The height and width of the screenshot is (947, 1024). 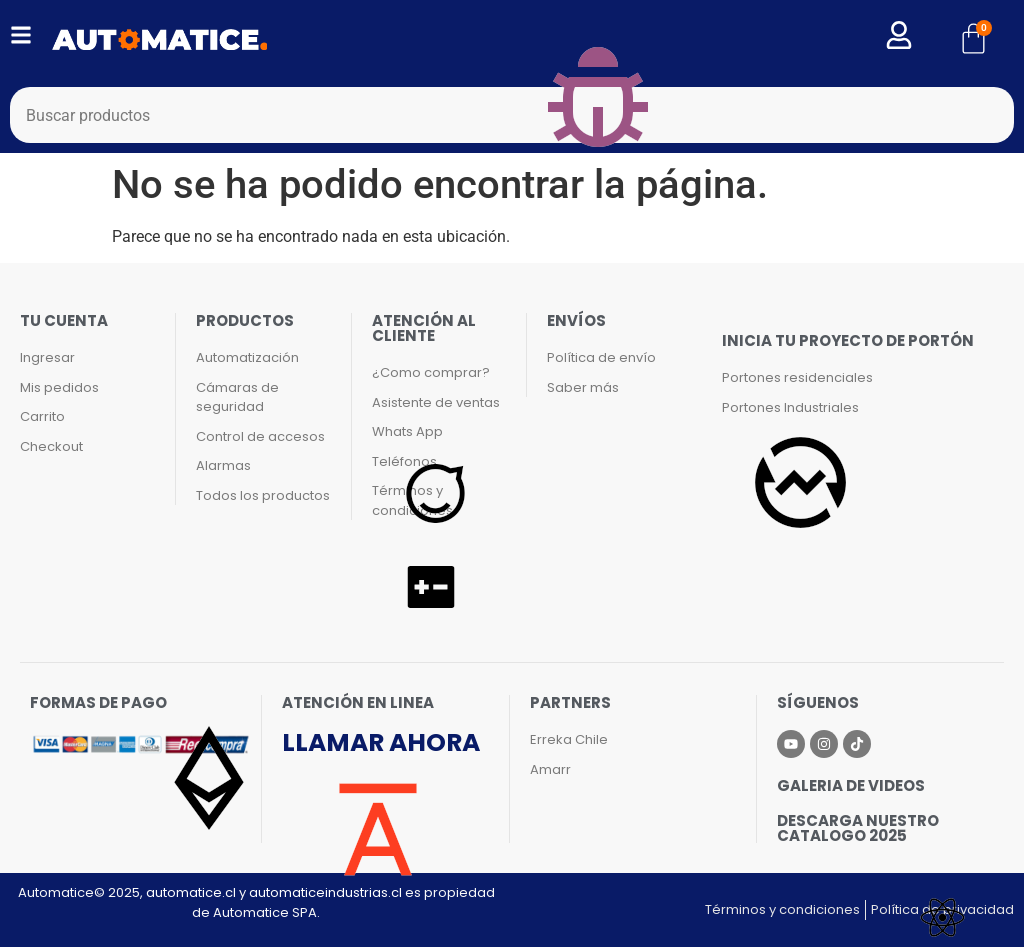 What do you see at coordinates (800, 482) in the screenshot?
I see `exchange or convert funds` at bounding box center [800, 482].